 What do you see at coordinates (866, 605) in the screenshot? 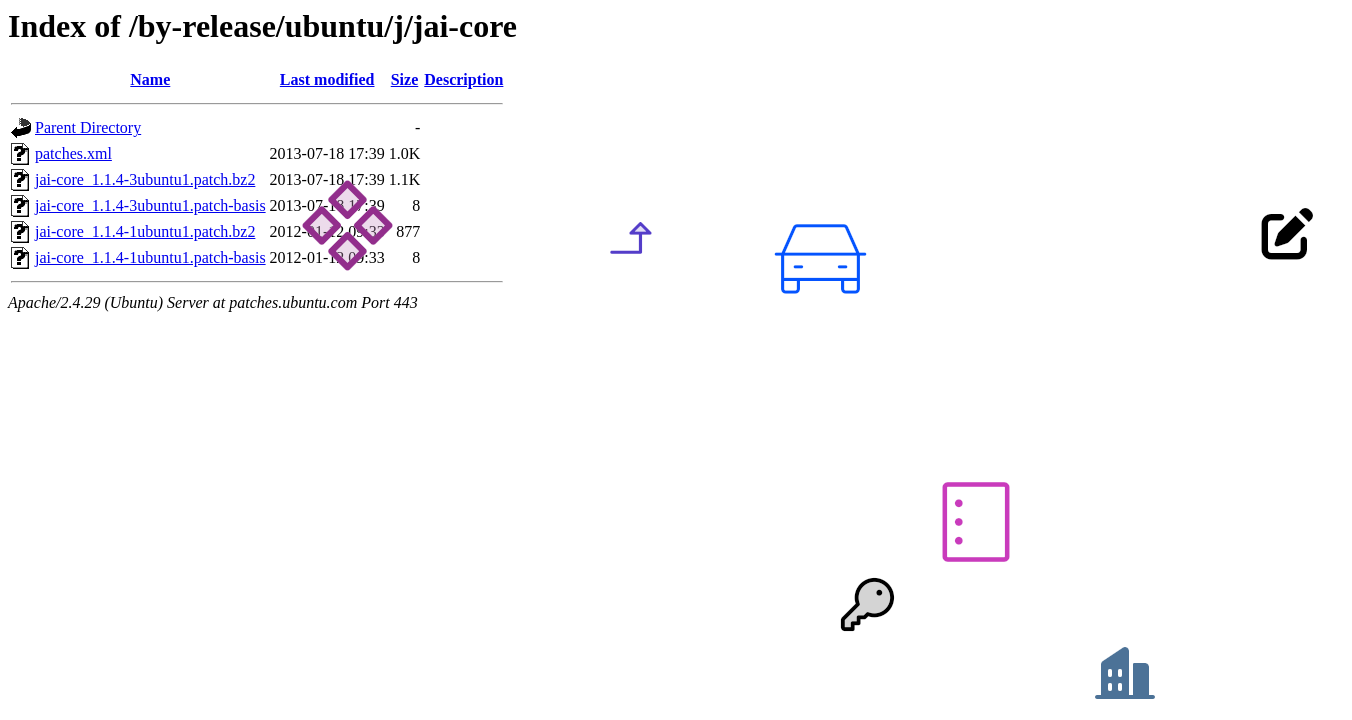
I see `access security or authentication settings` at bounding box center [866, 605].